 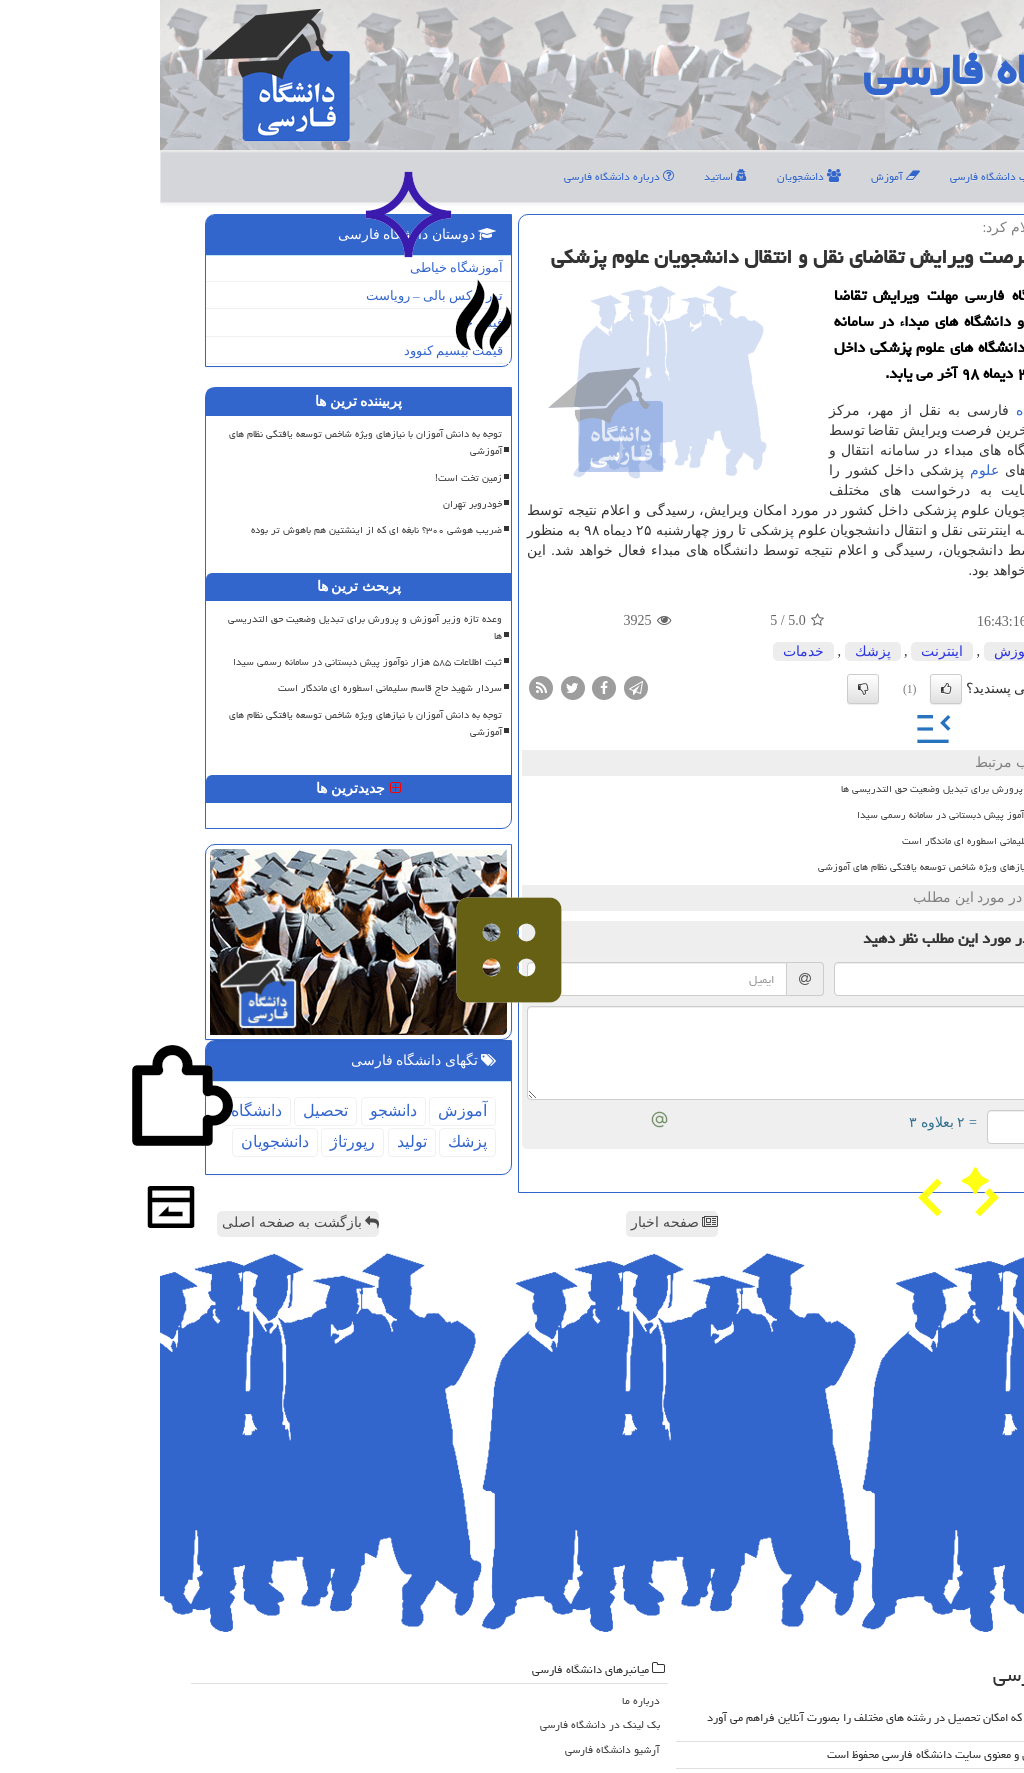 I want to click on indicates bright or sunny weather conditions, so click(x=408, y=214).